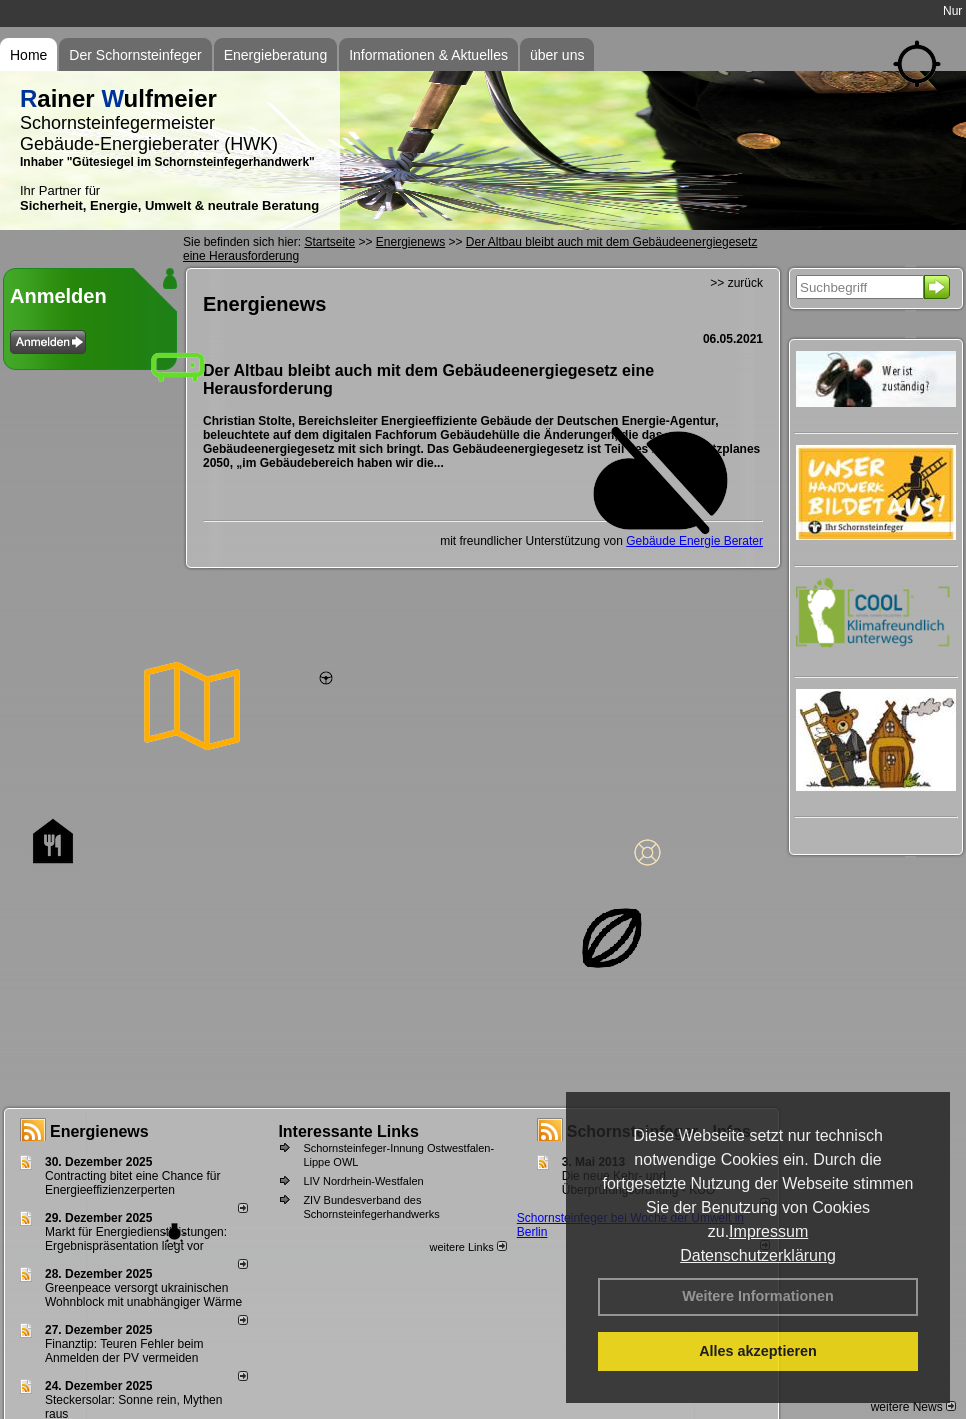 The width and height of the screenshot is (966, 1419). What do you see at coordinates (612, 938) in the screenshot?
I see `view rugby sports content` at bounding box center [612, 938].